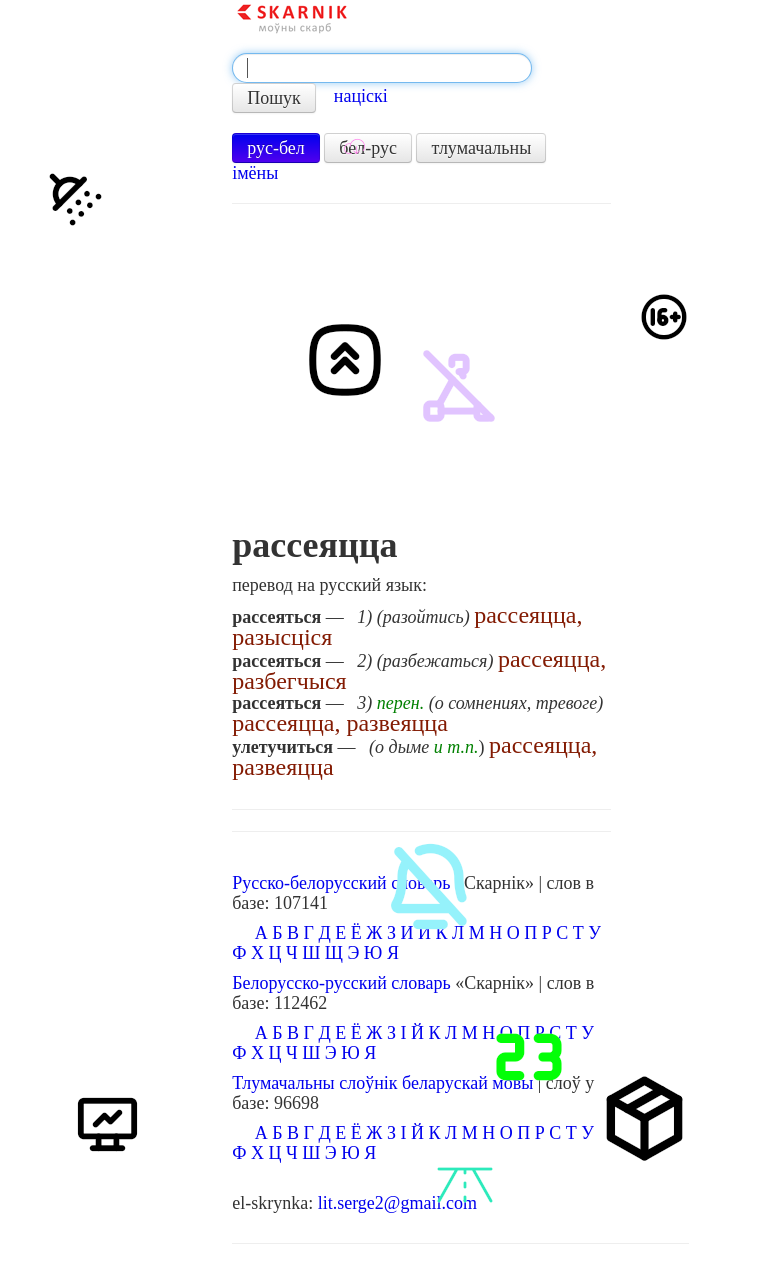  I want to click on scroll to top of page, so click(345, 360).